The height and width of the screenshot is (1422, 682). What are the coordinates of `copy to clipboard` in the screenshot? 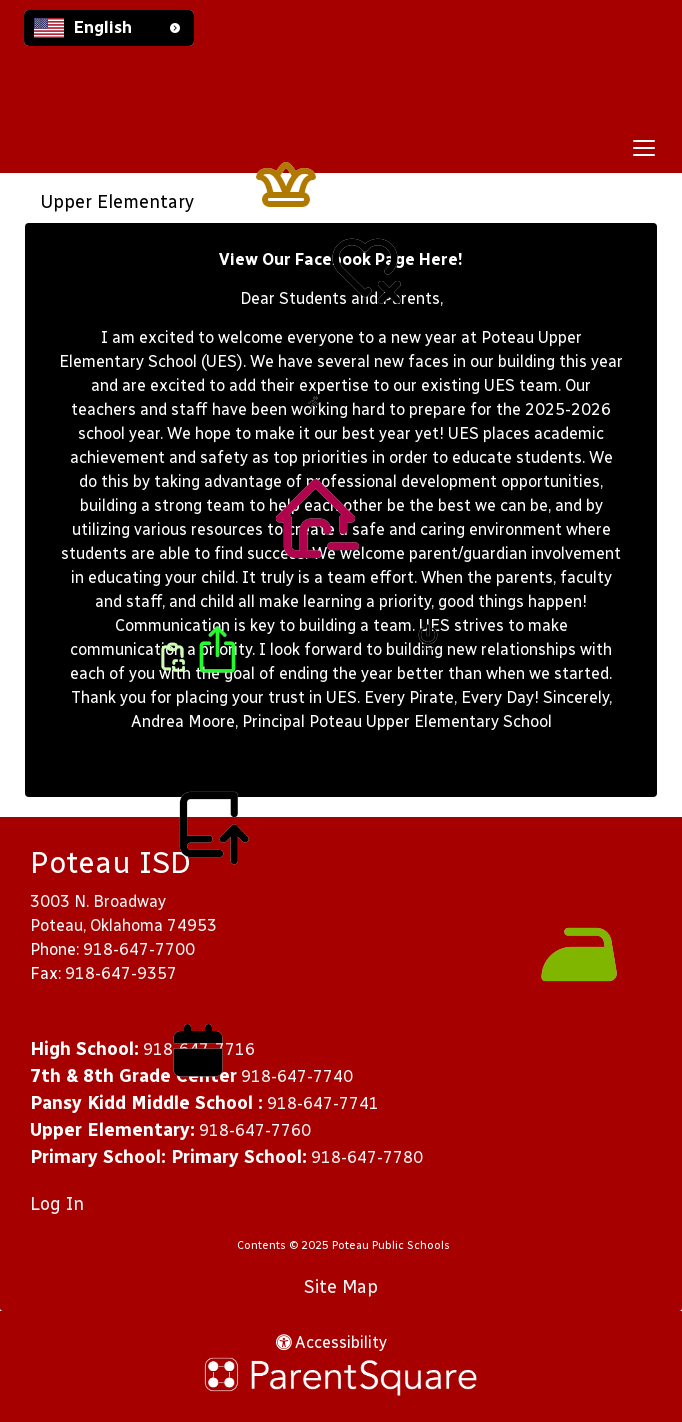 It's located at (172, 656).